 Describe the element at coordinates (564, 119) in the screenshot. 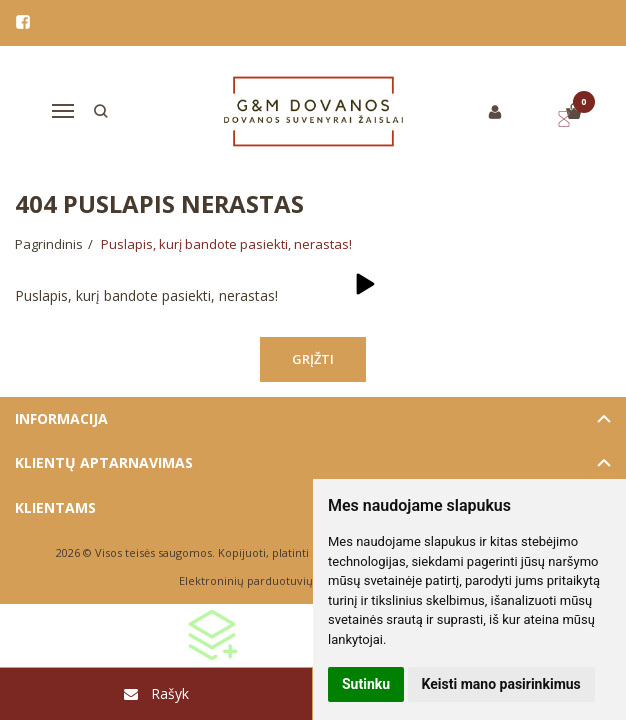

I see `indicates loading or processing in progress` at that location.